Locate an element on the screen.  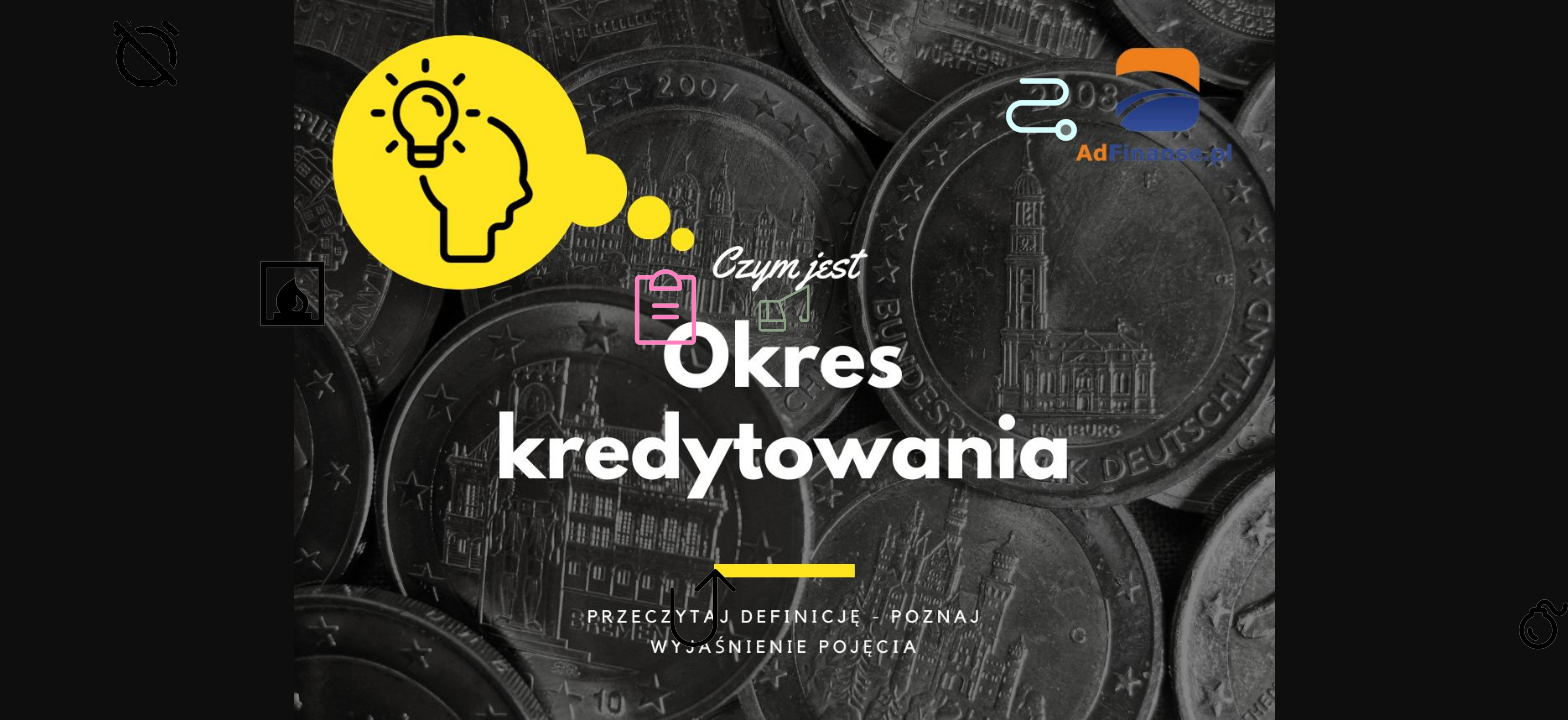
indicates dangerous or destructive action is located at coordinates (1541, 623).